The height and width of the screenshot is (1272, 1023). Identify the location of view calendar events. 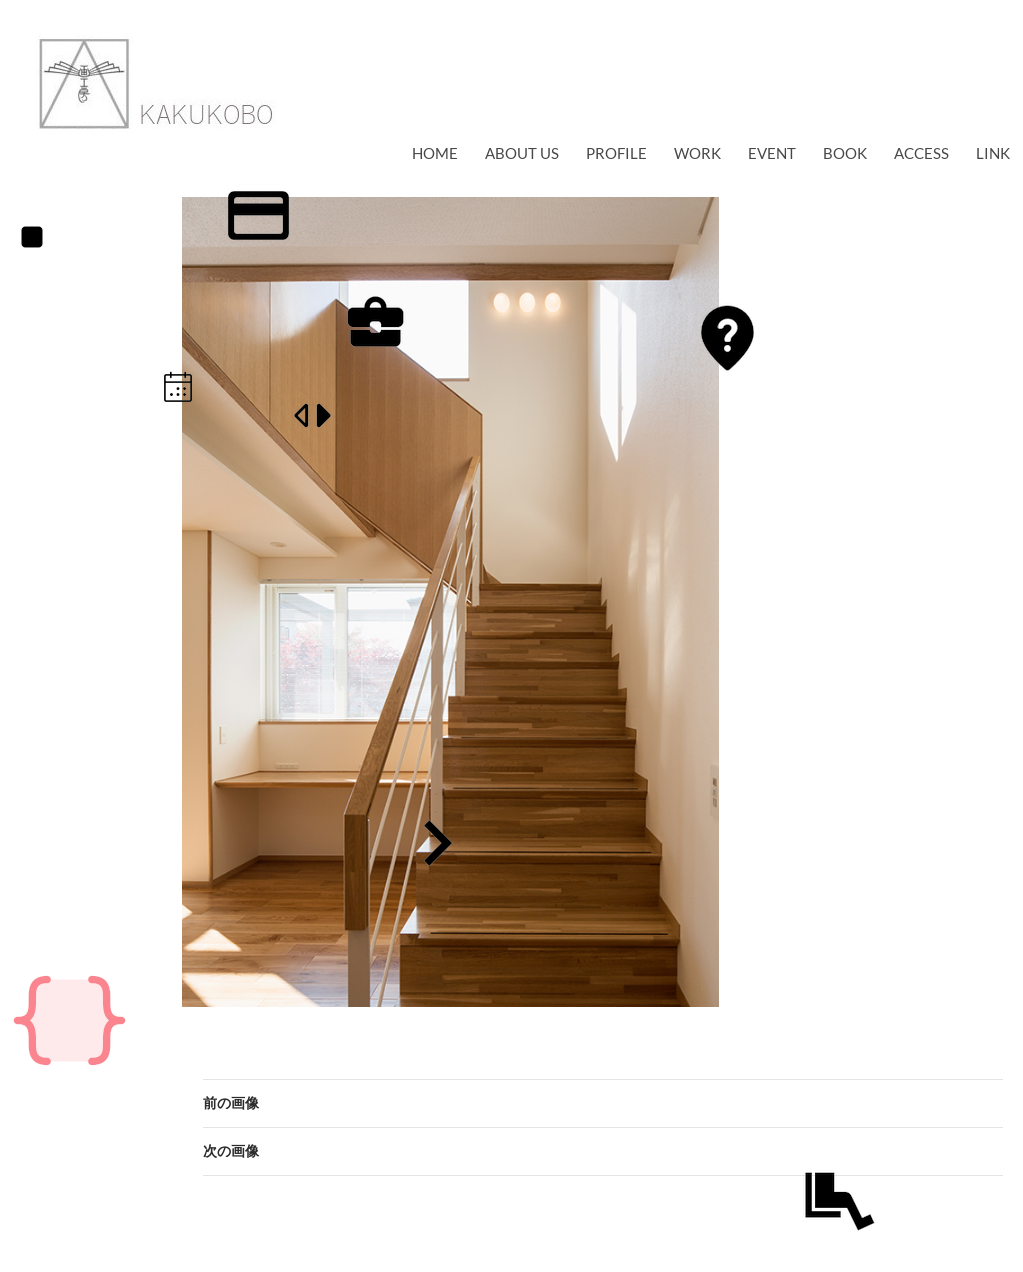
(178, 388).